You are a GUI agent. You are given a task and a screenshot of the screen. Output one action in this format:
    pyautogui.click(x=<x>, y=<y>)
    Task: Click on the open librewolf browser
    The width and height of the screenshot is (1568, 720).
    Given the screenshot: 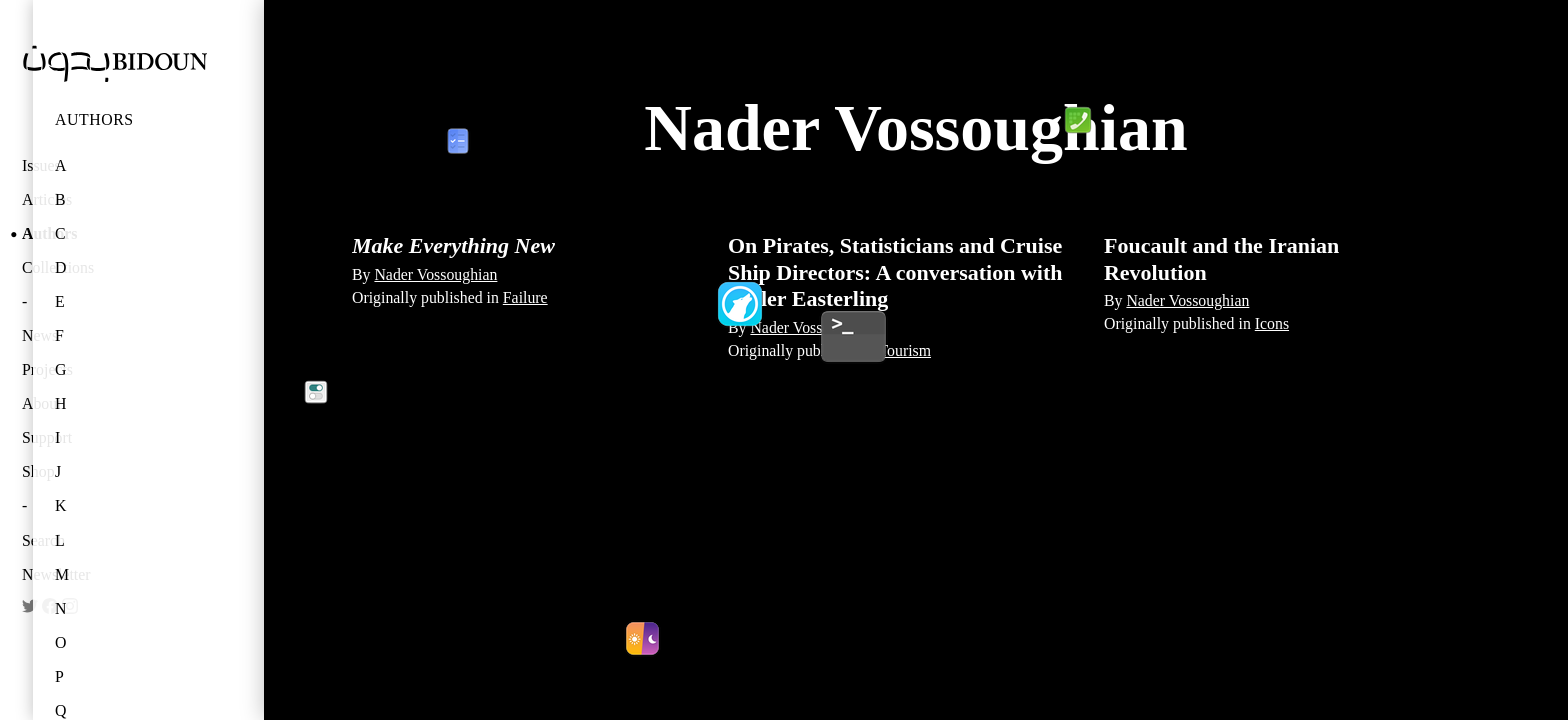 What is the action you would take?
    pyautogui.click(x=740, y=304)
    